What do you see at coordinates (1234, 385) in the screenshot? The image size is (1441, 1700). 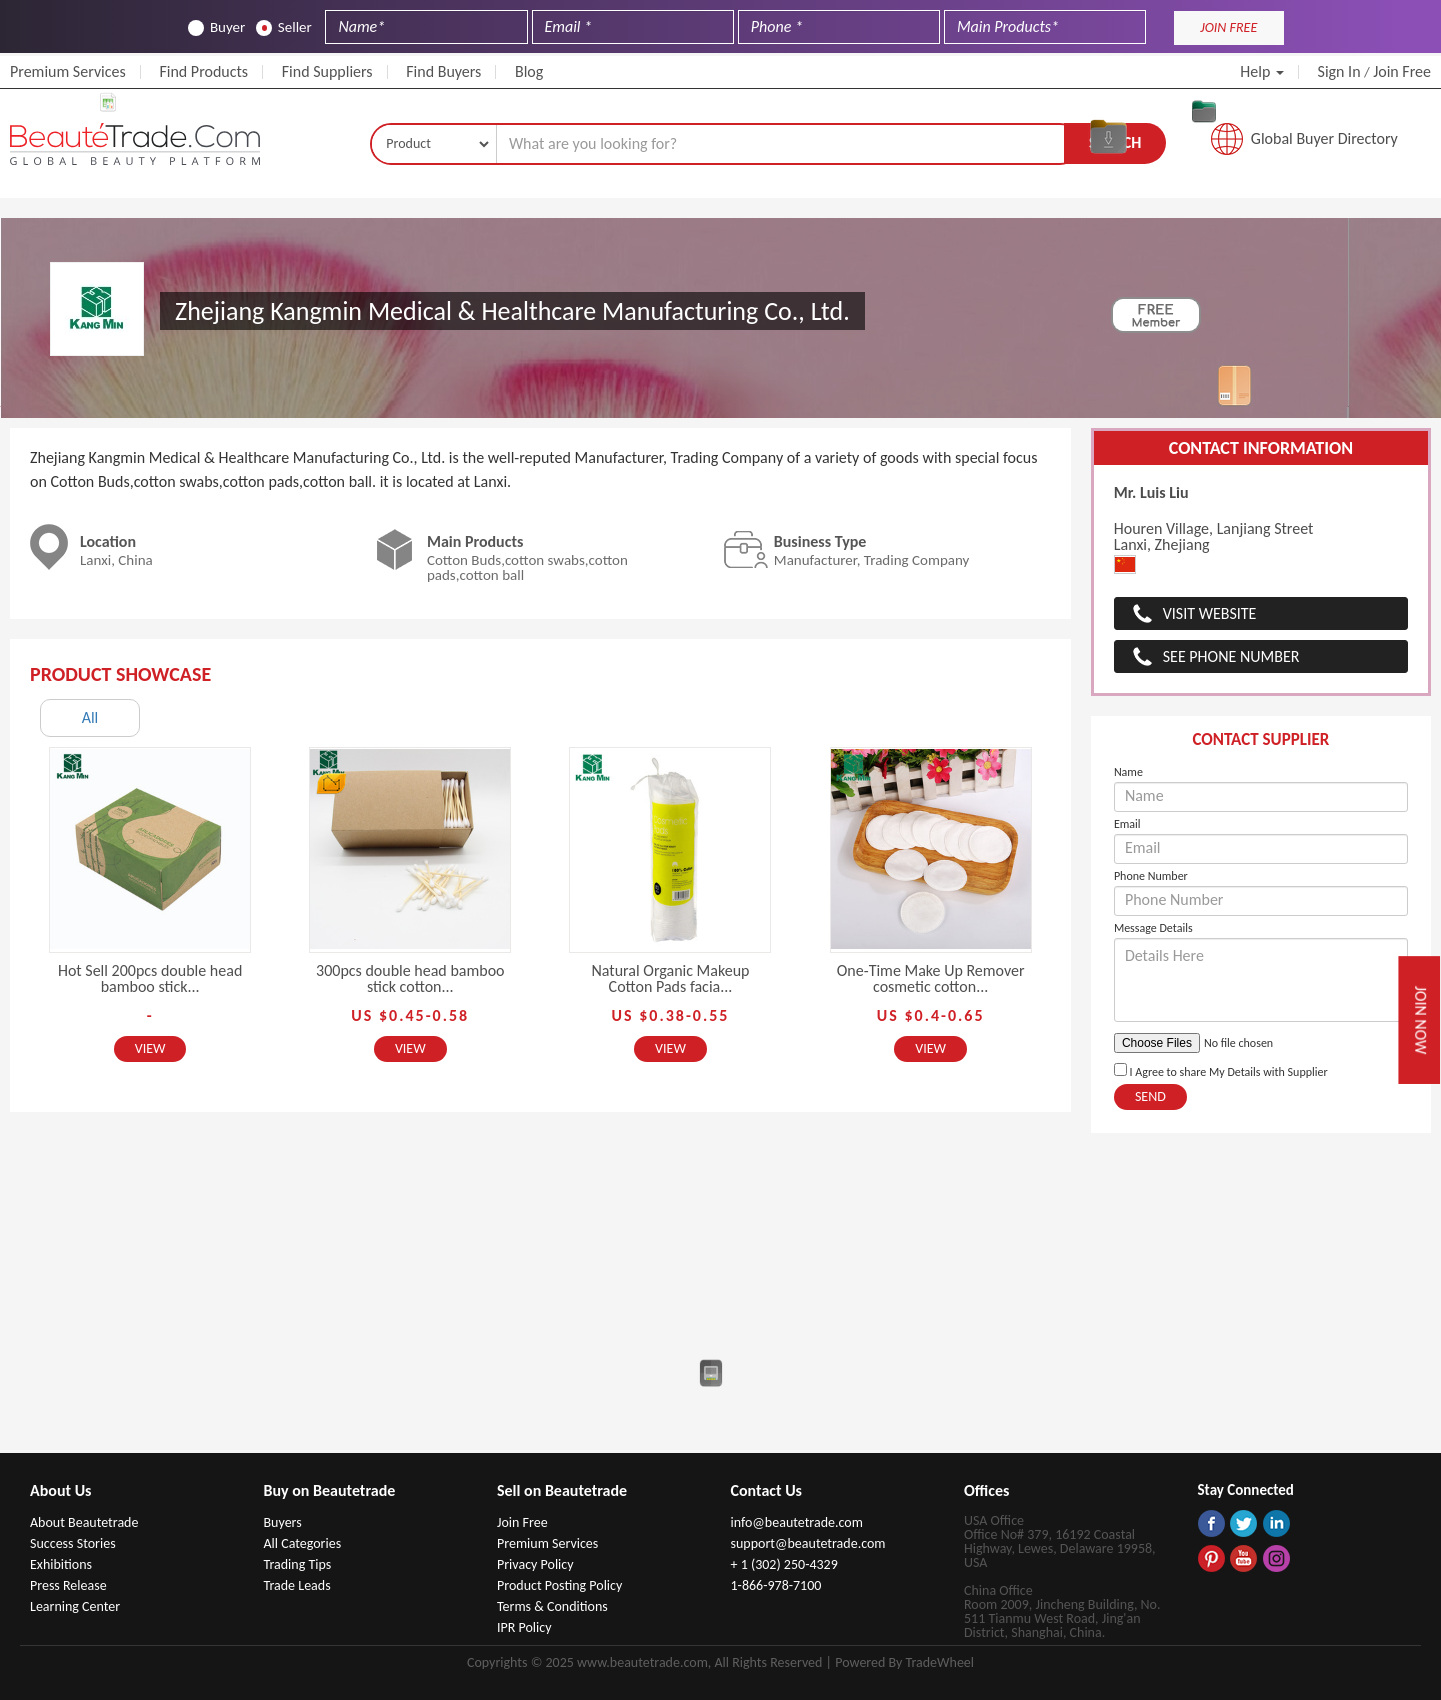 I see `open package manager application` at bounding box center [1234, 385].